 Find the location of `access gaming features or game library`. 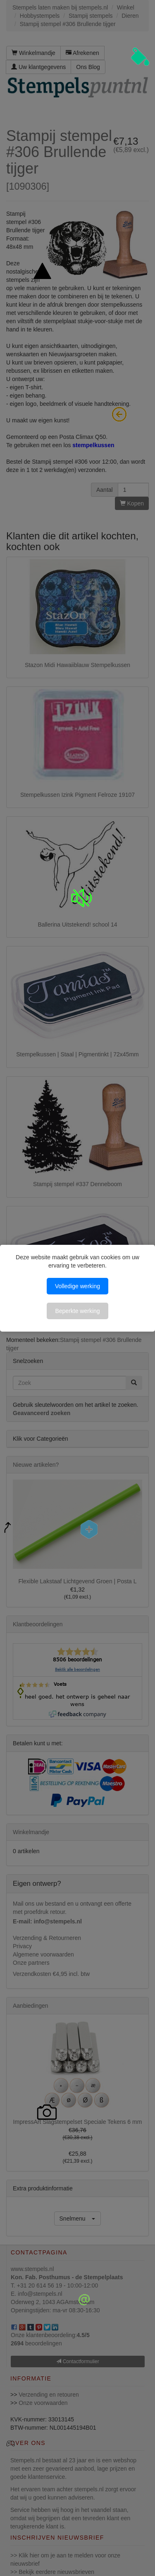

access gaming features or game library is located at coordinates (10, 2443).